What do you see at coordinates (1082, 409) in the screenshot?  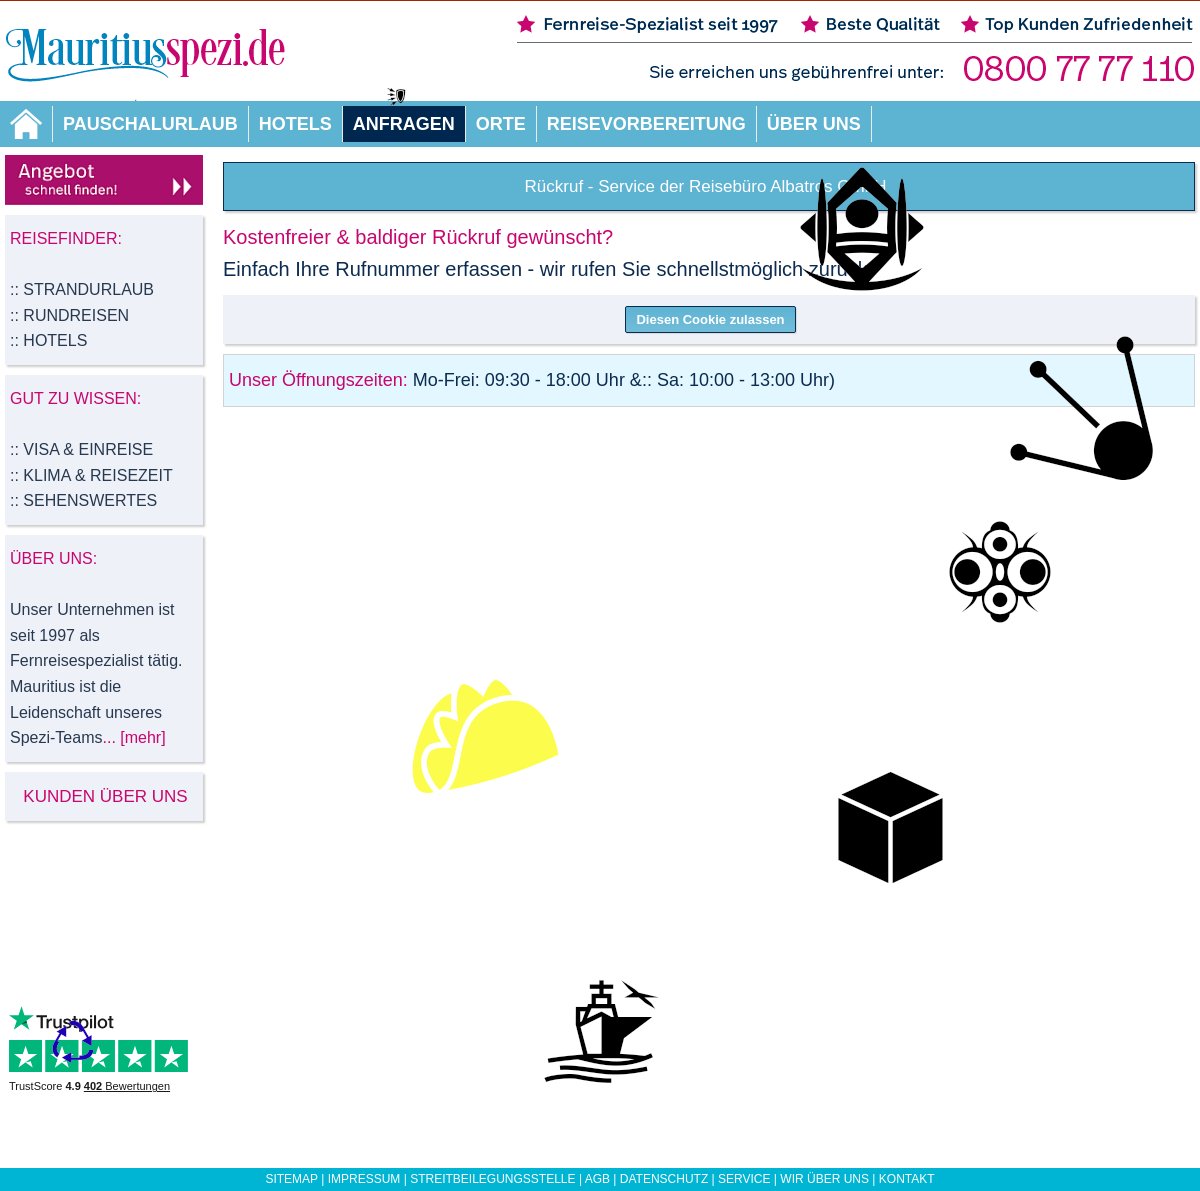 I see `access space or satellite-related features` at bounding box center [1082, 409].